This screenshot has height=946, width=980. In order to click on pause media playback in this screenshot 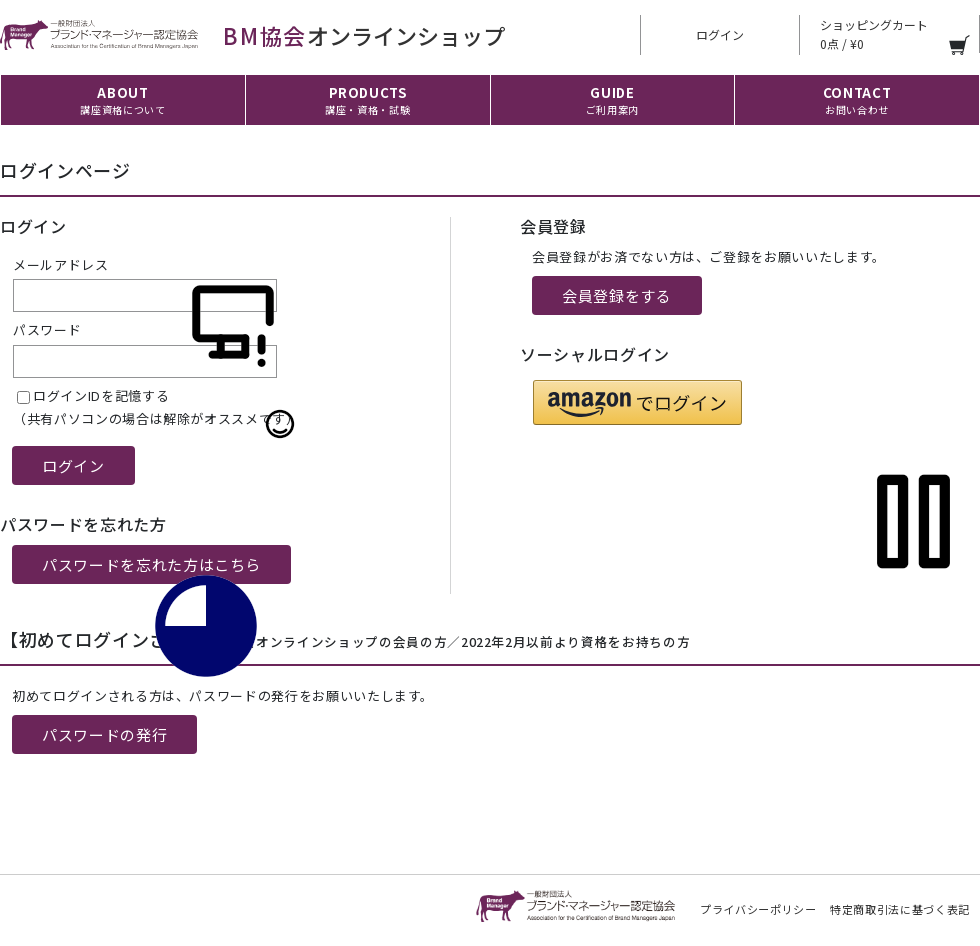, I will do `click(913, 521)`.